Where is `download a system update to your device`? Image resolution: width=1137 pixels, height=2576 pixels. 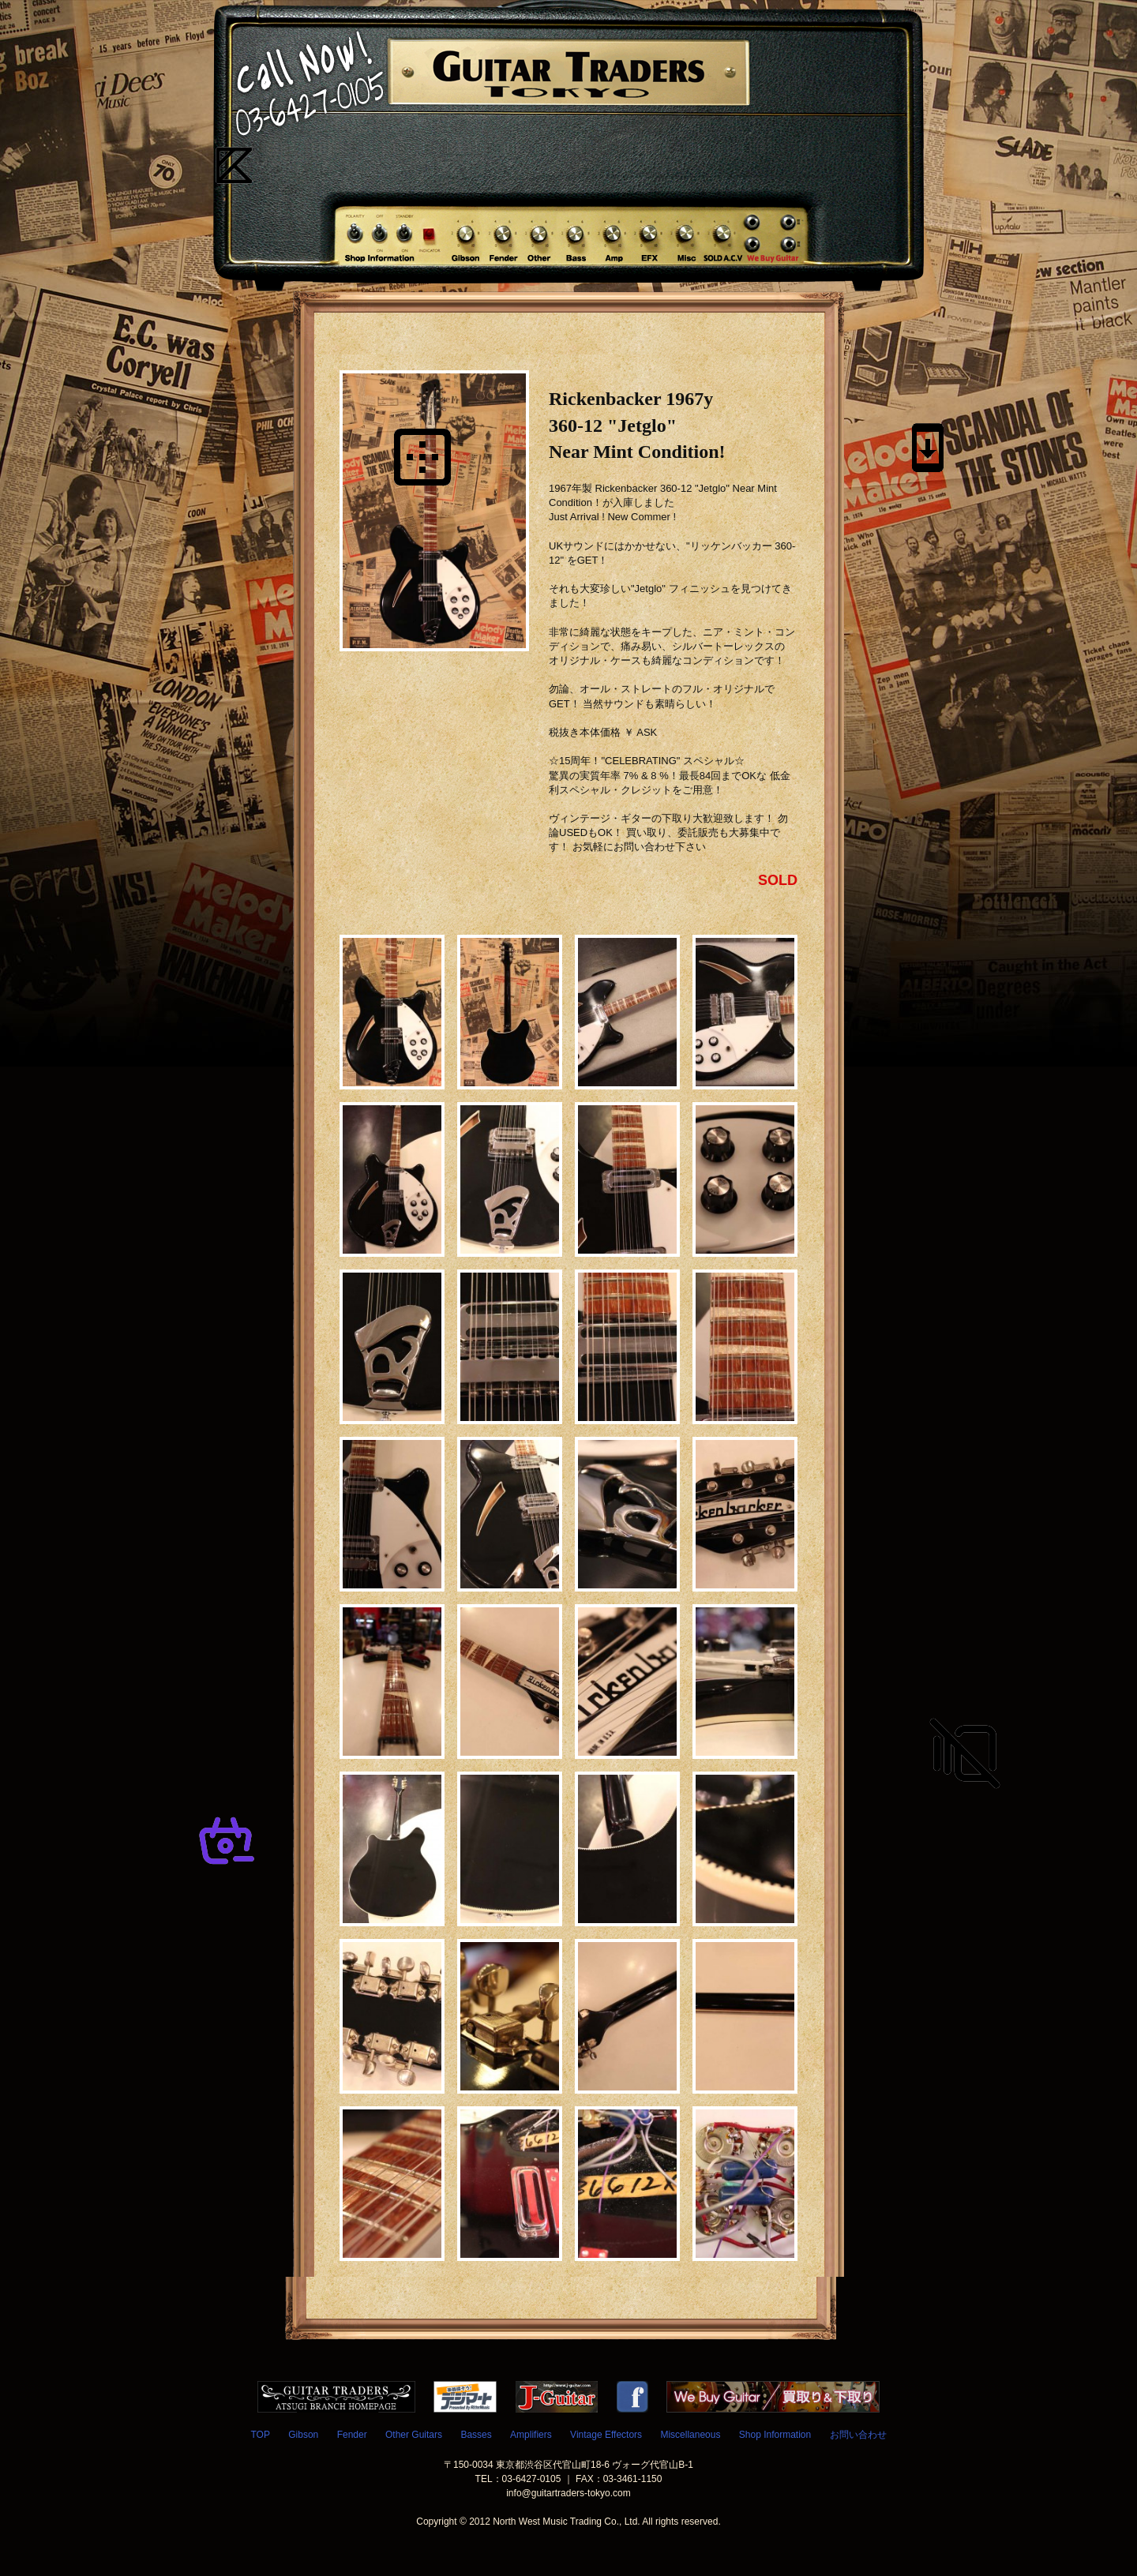
download a system update to your device is located at coordinates (928, 448).